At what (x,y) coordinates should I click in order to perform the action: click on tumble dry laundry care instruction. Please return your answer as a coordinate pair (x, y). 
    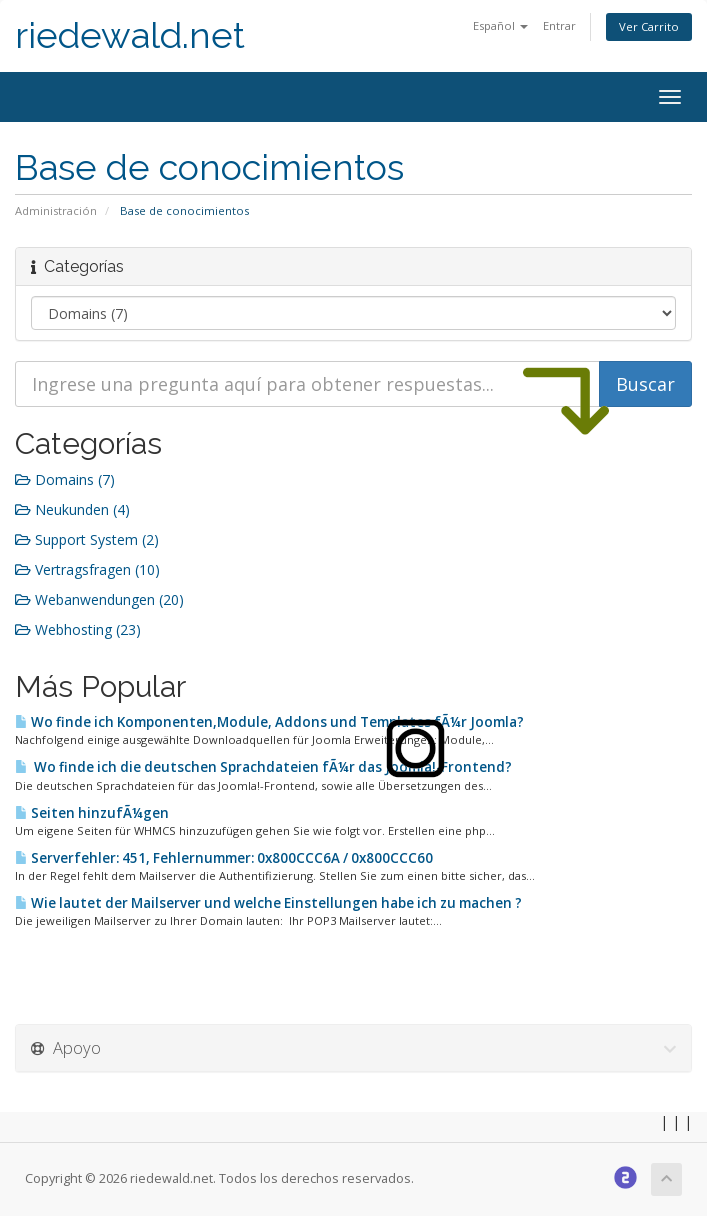
    Looking at the image, I should click on (415, 748).